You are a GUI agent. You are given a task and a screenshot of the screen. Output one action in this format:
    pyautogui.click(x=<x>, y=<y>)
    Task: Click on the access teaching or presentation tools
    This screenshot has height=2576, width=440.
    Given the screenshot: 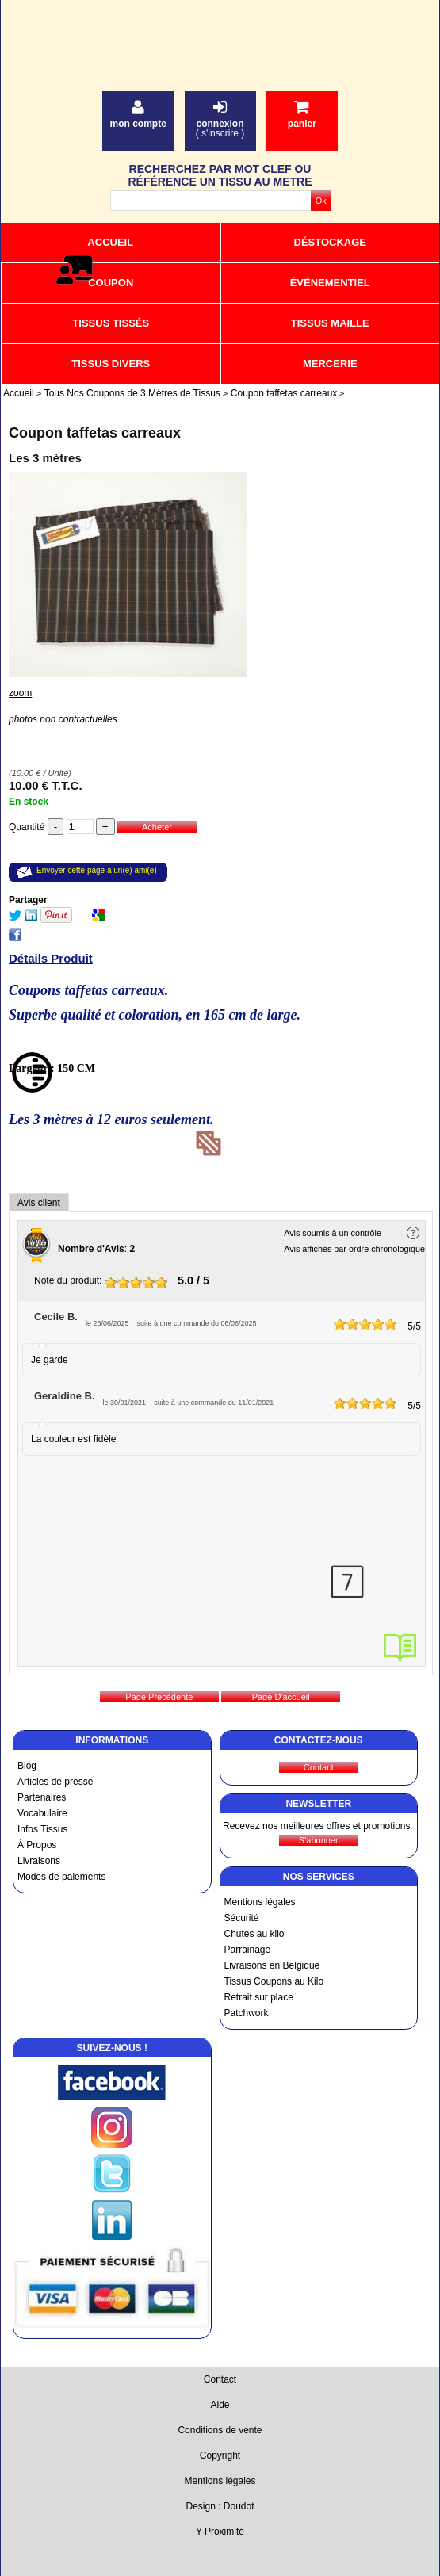 What is the action you would take?
    pyautogui.click(x=75, y=269)
    